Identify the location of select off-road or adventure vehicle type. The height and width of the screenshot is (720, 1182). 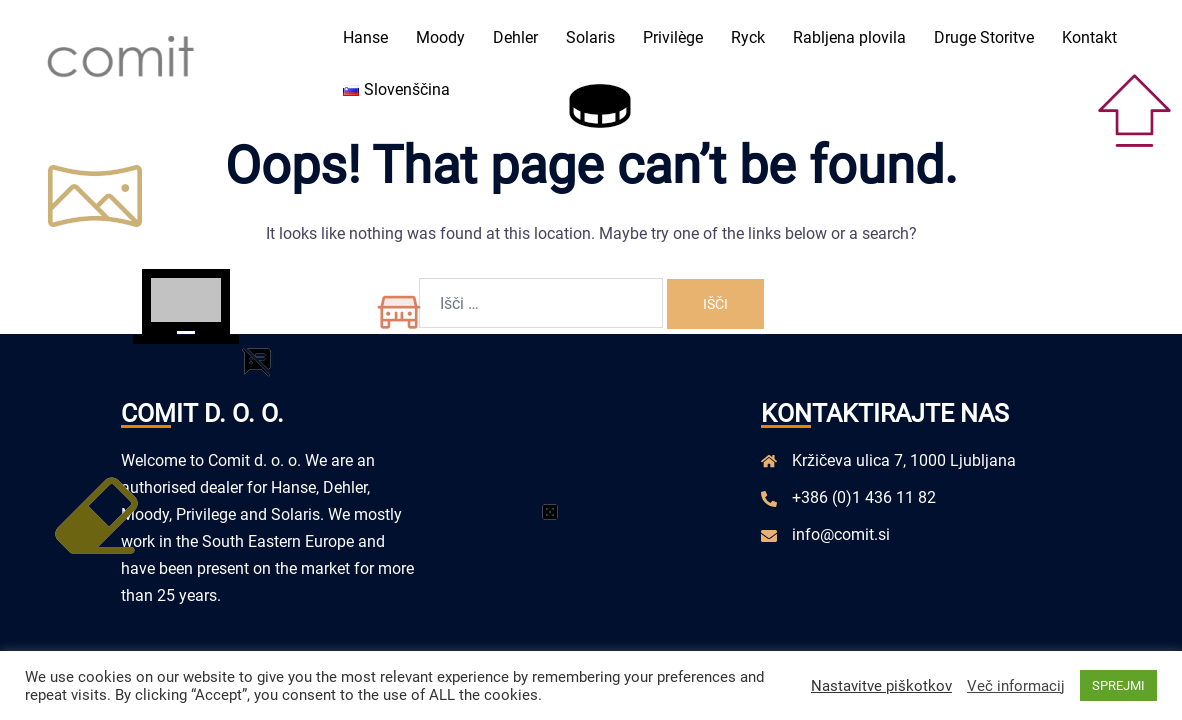
(399, 313).